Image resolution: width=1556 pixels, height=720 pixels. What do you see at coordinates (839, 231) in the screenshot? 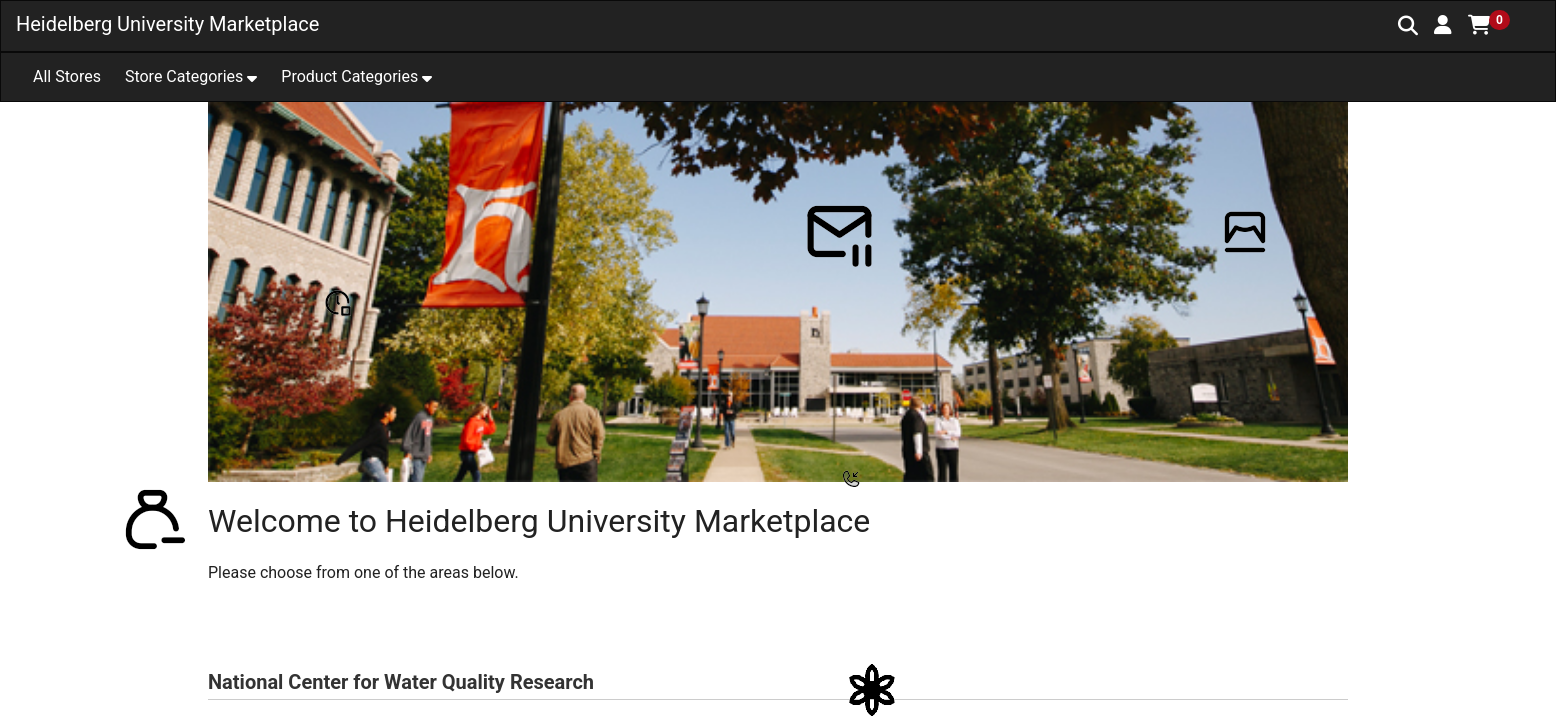
I see `pause email notifications` at bounding box center [839, 231].